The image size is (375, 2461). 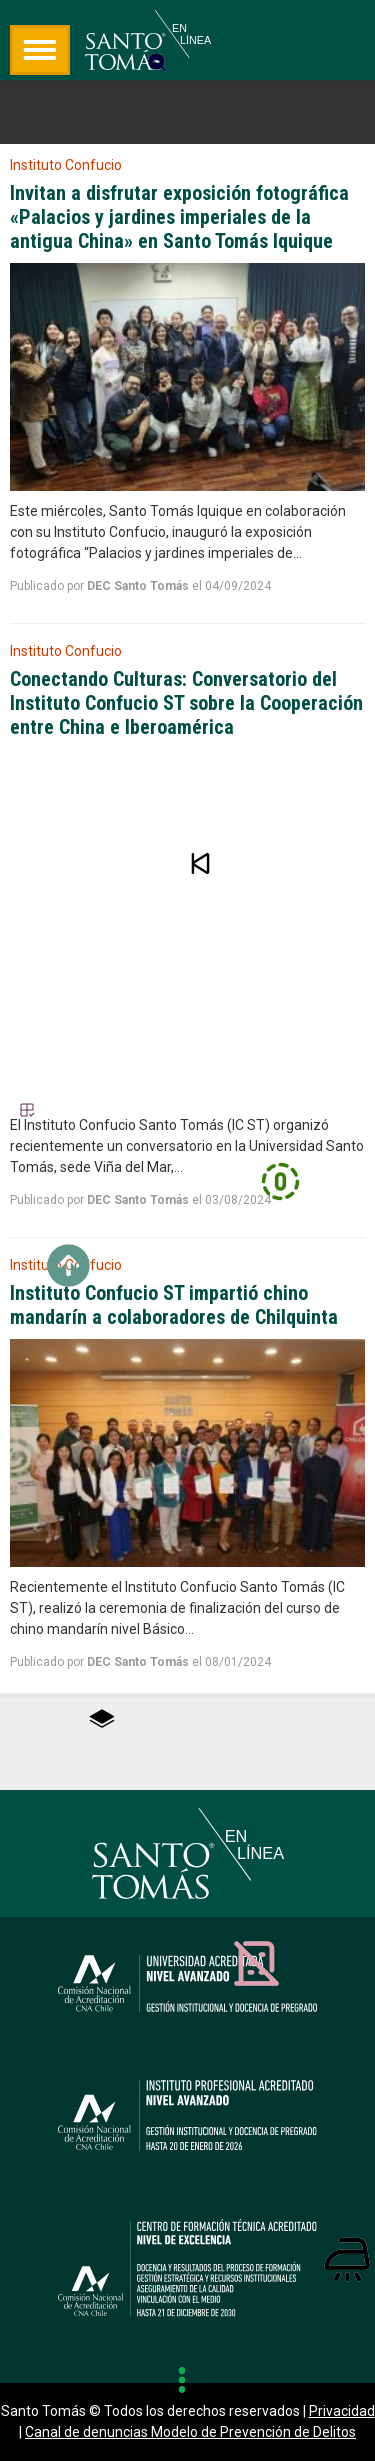 I want to click on building or location unavailable, so click(x=256, y=1963).